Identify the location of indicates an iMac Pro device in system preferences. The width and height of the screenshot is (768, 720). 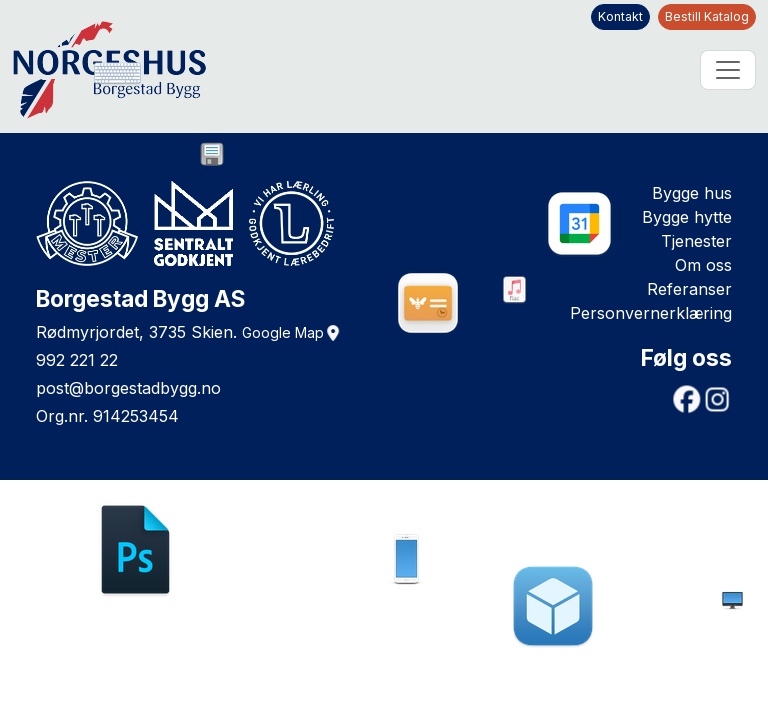
(732, 599).